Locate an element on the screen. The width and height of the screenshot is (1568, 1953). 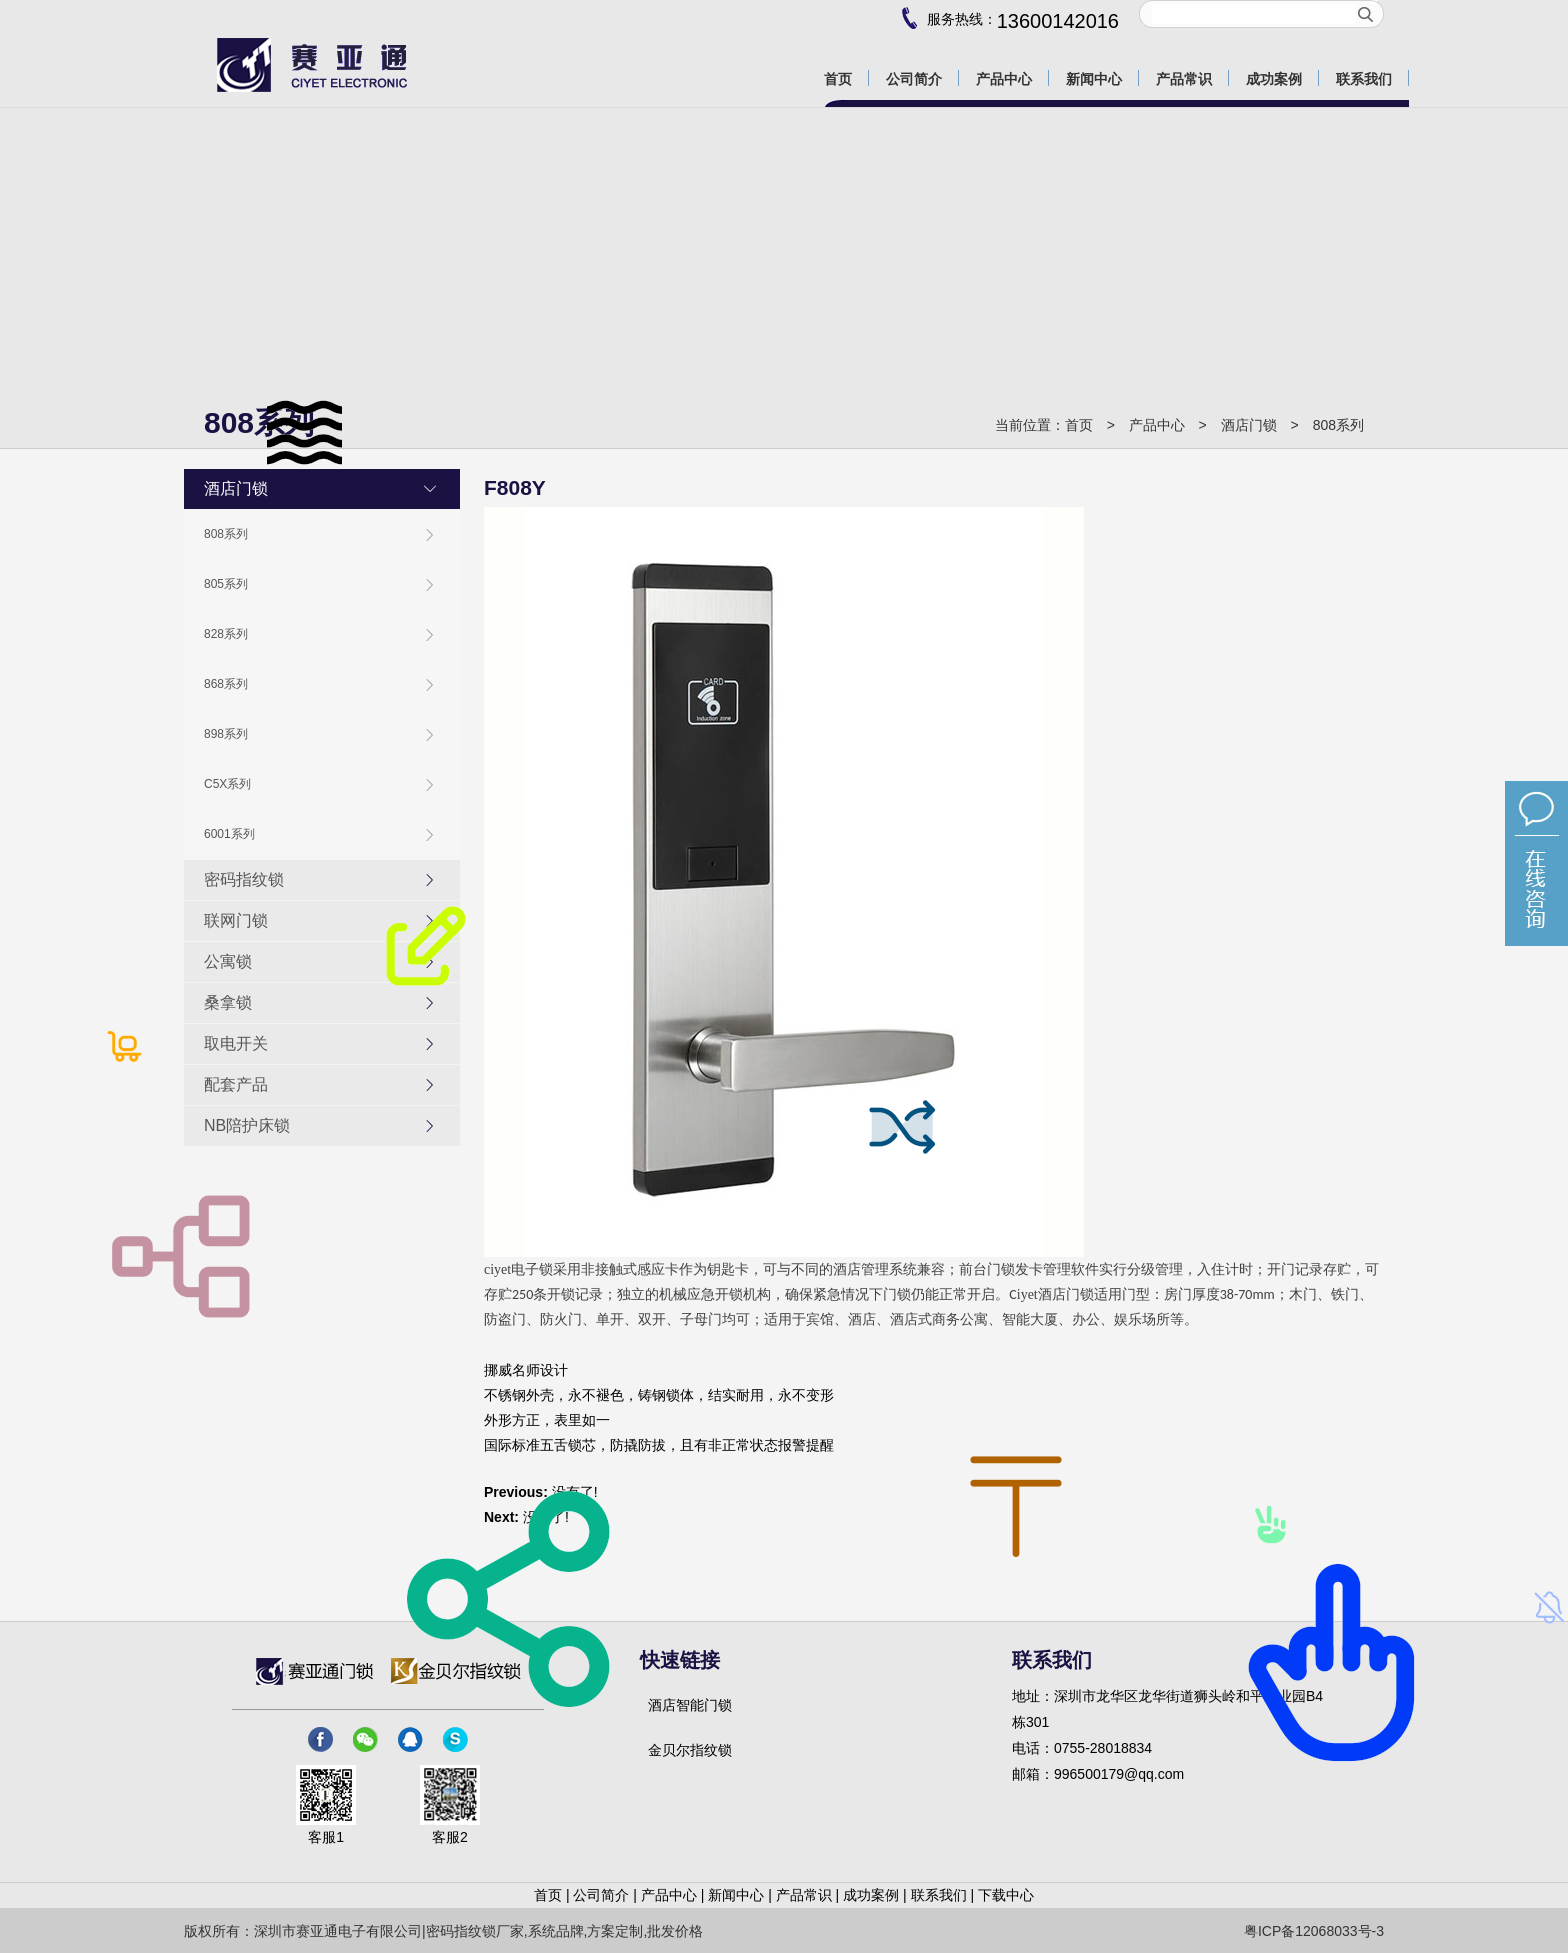
send an offensive gesture or reaction is located at coordinates (1333, 1662).